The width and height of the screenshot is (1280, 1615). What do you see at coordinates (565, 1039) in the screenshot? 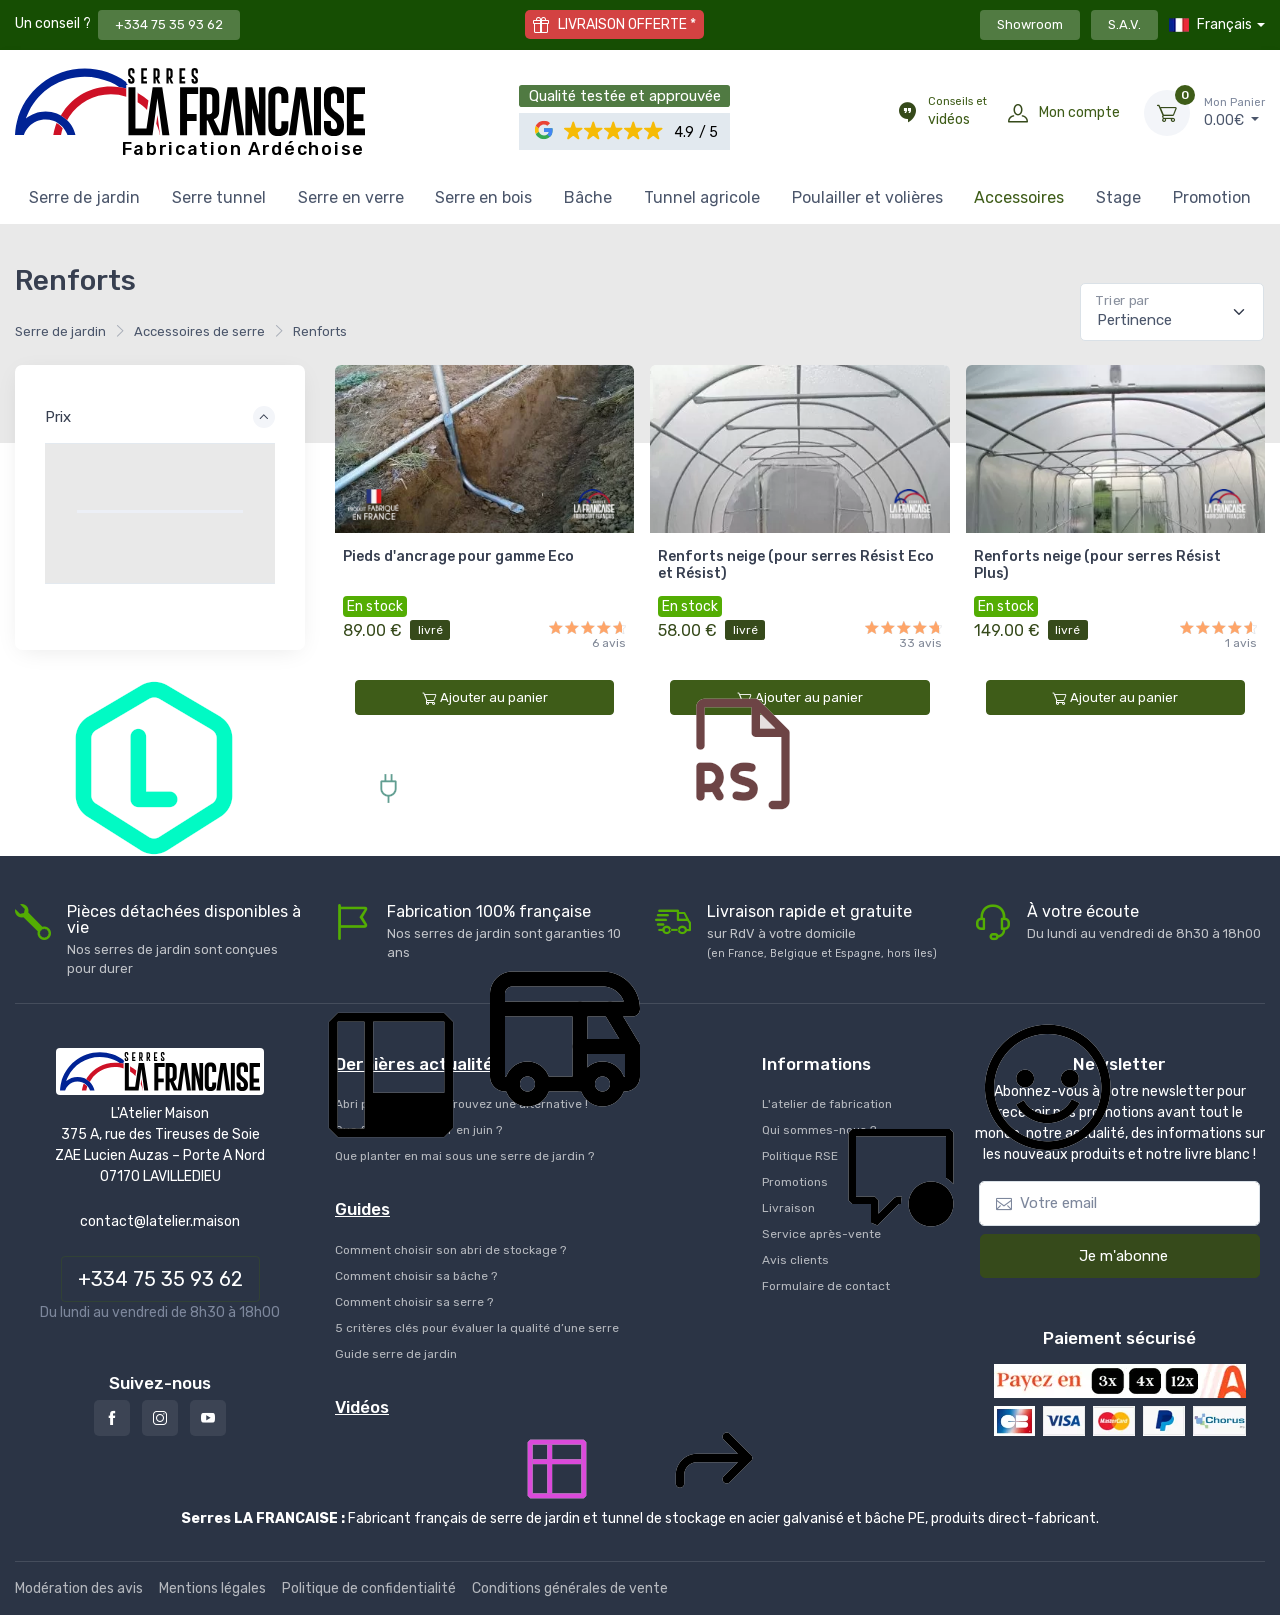
I see `browse camper or RV rentals` at bounding box center [565, 1039].